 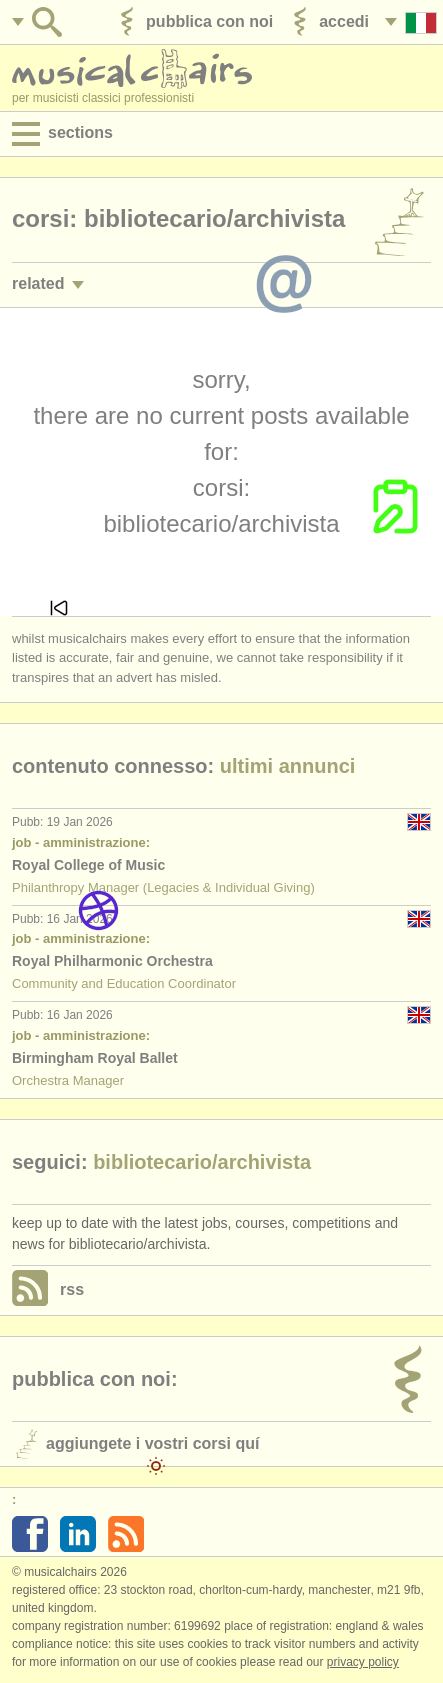 What do you see at coordinates (98, 910) in the screenshot?
I see `open dribbble profile or portfolio` at bounding box center [98, 910].